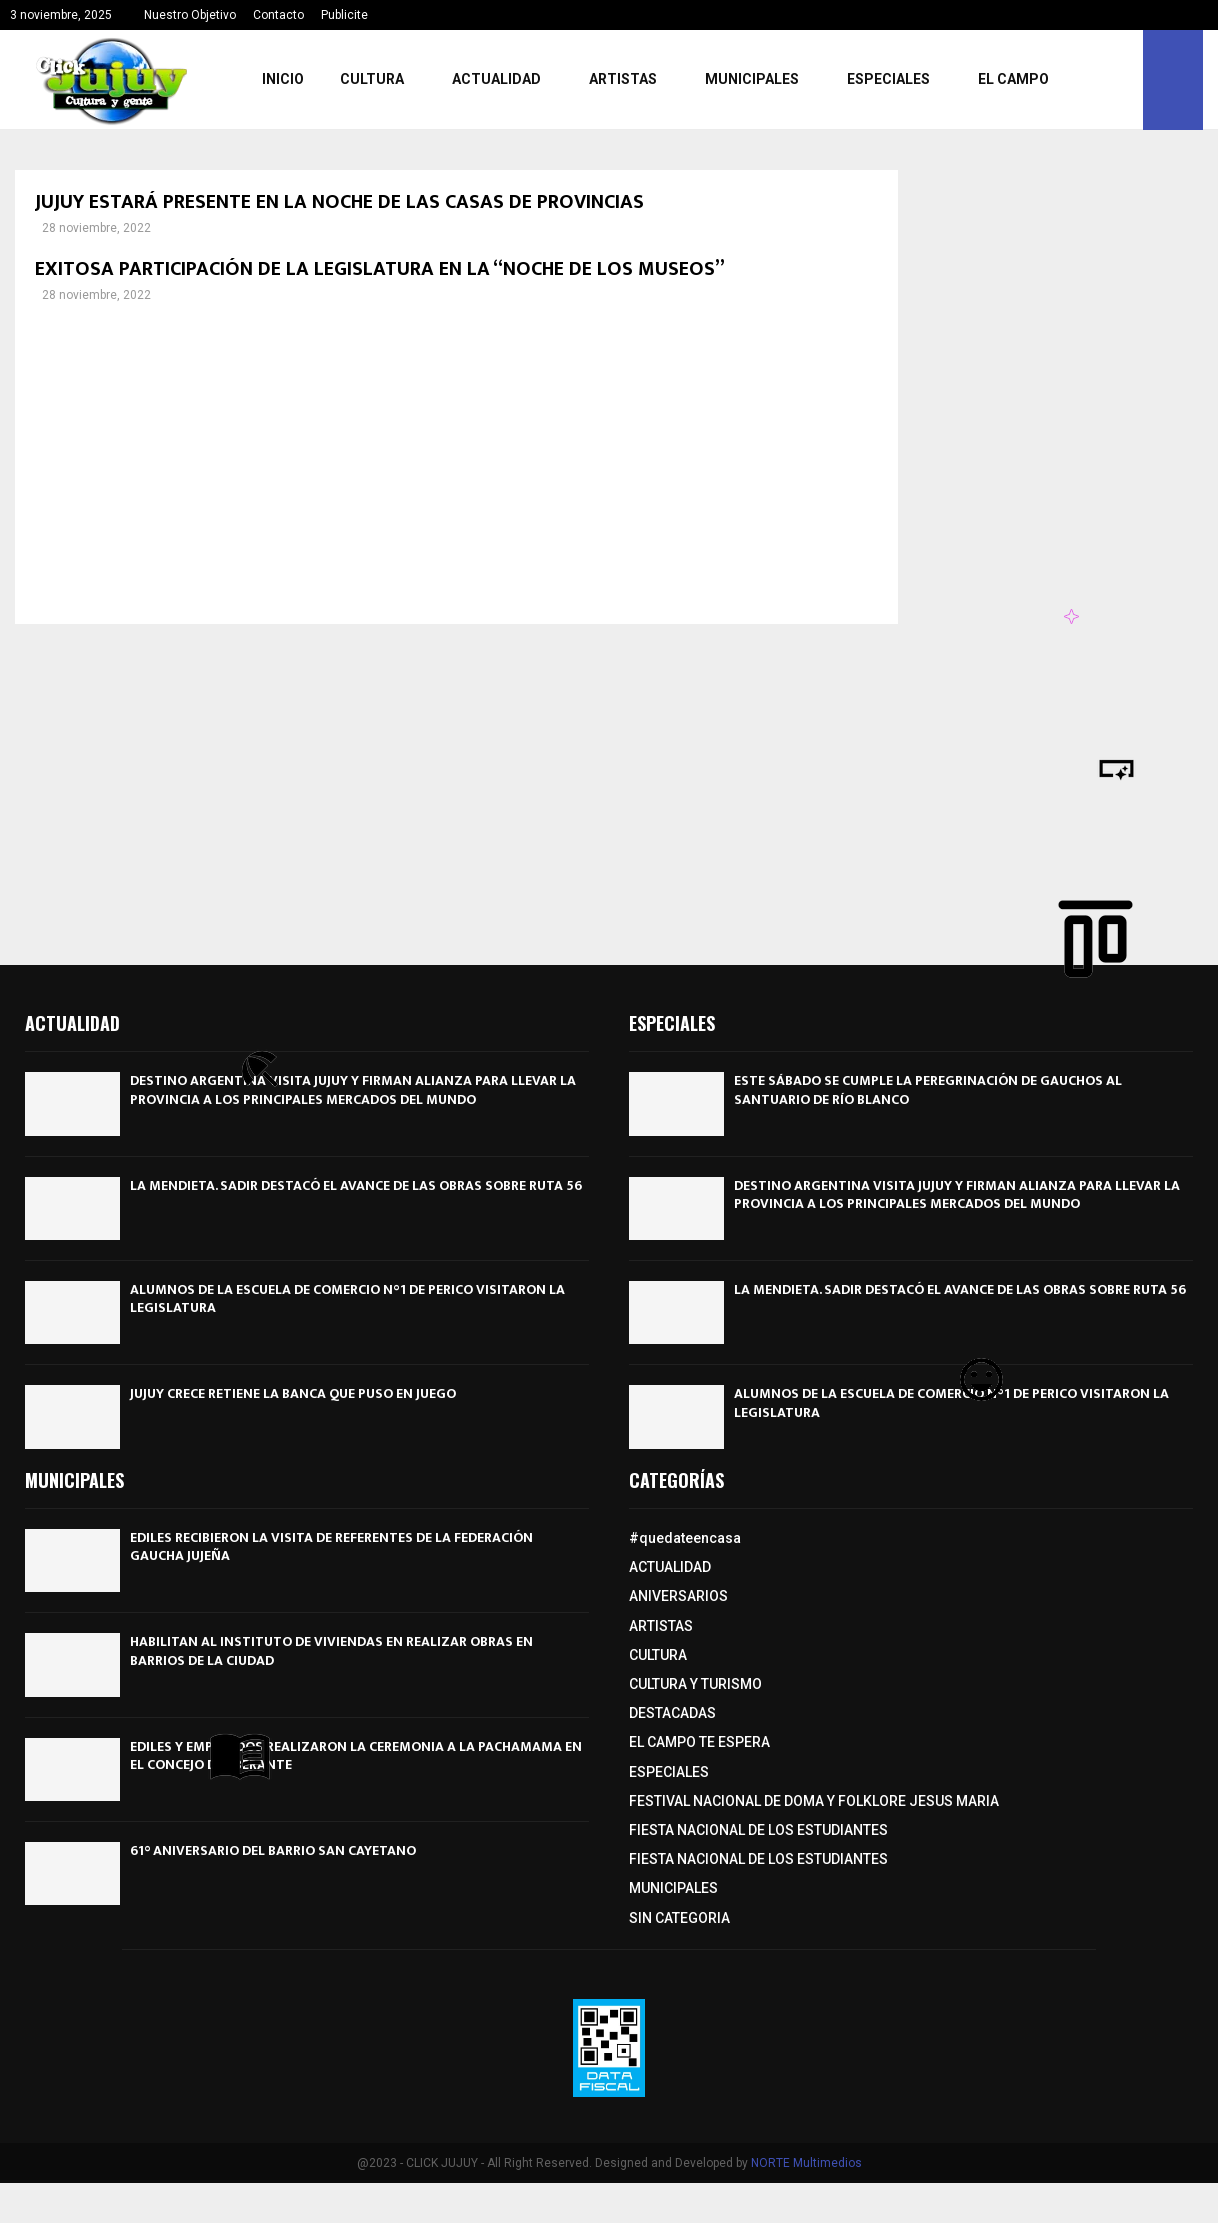  What do you see at coordinates (1095, 937) in the screenshot?
I see `align selected elements to the top` at bounding box center [1095, 937].